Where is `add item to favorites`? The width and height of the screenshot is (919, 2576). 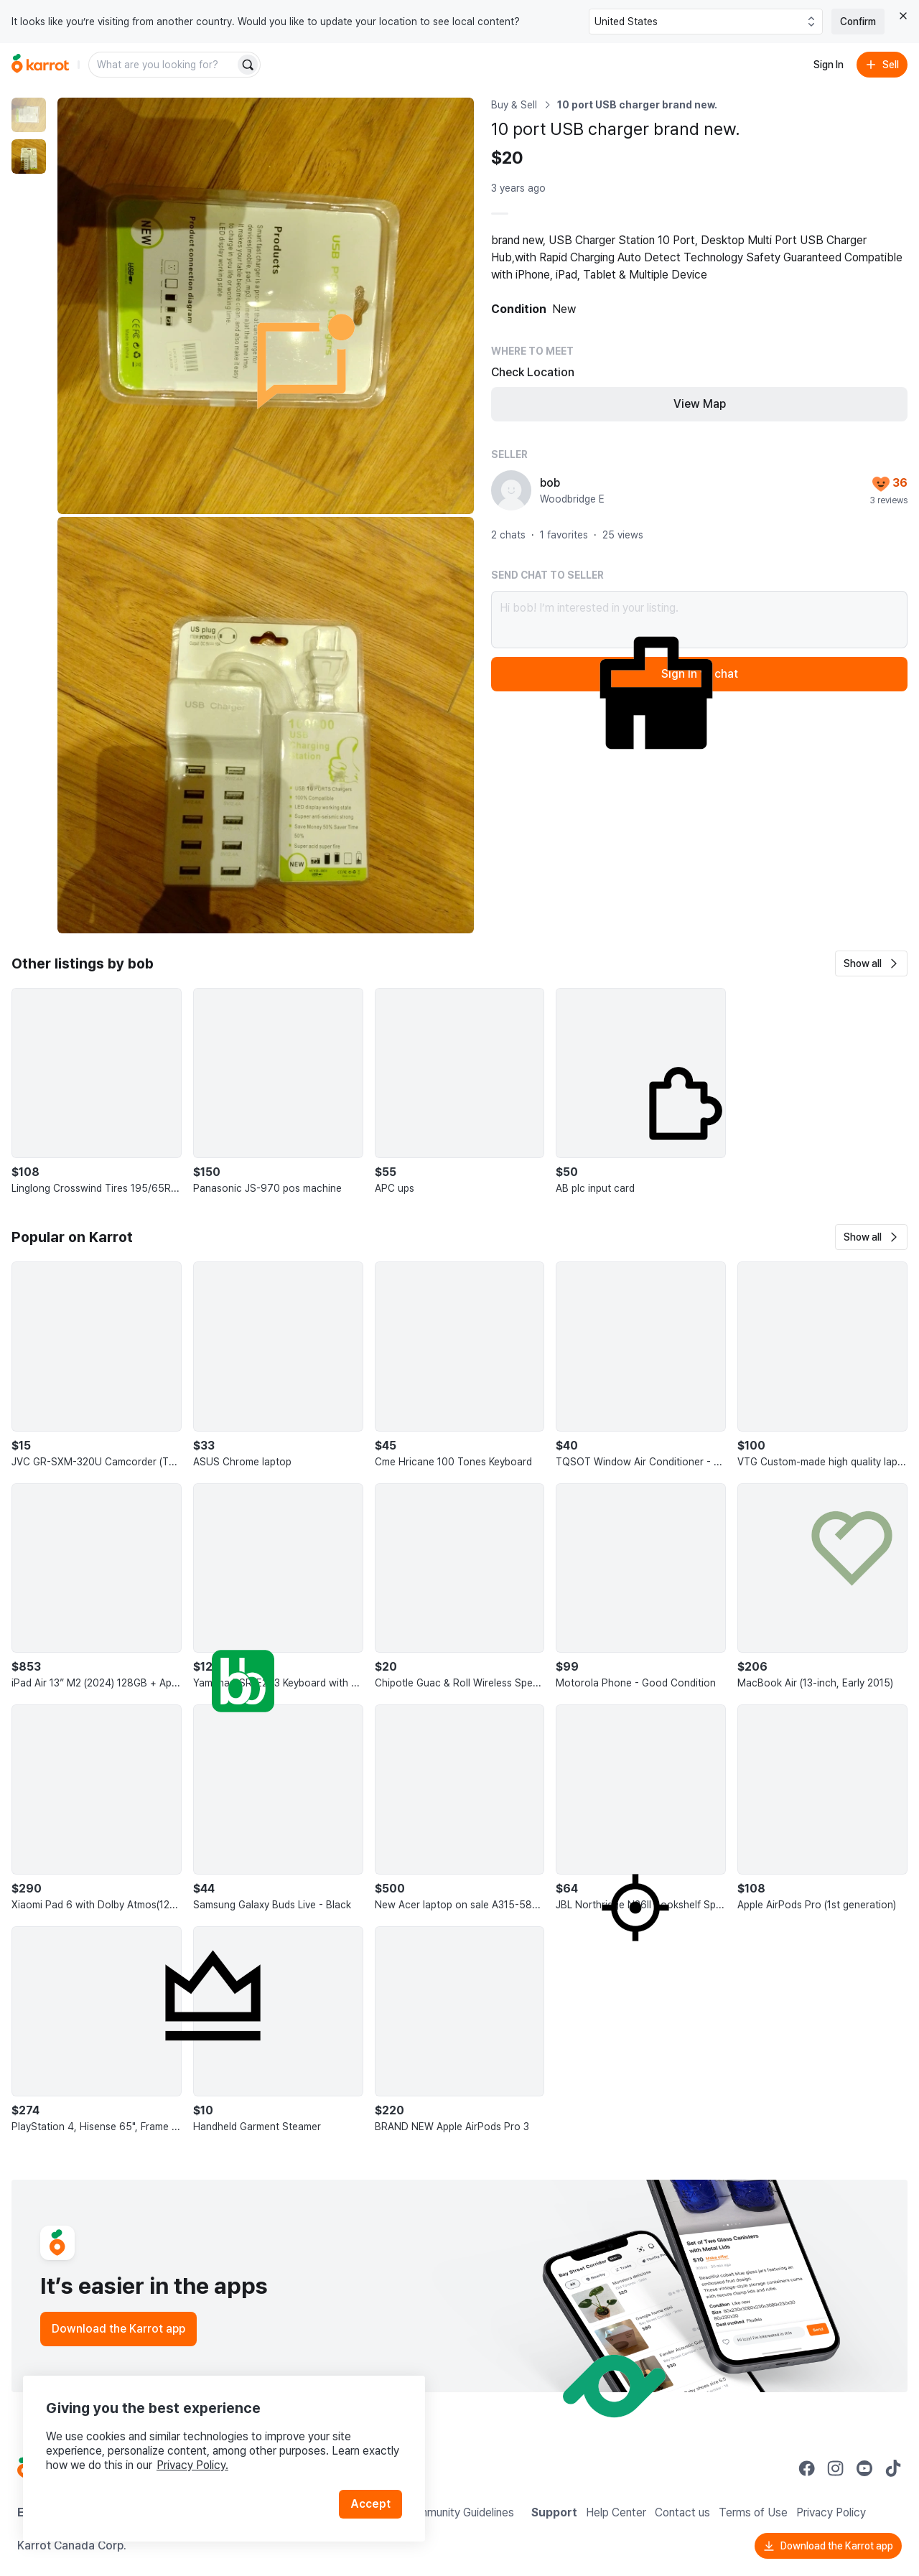
add item to favorites is located at coordinates (852, 1547).